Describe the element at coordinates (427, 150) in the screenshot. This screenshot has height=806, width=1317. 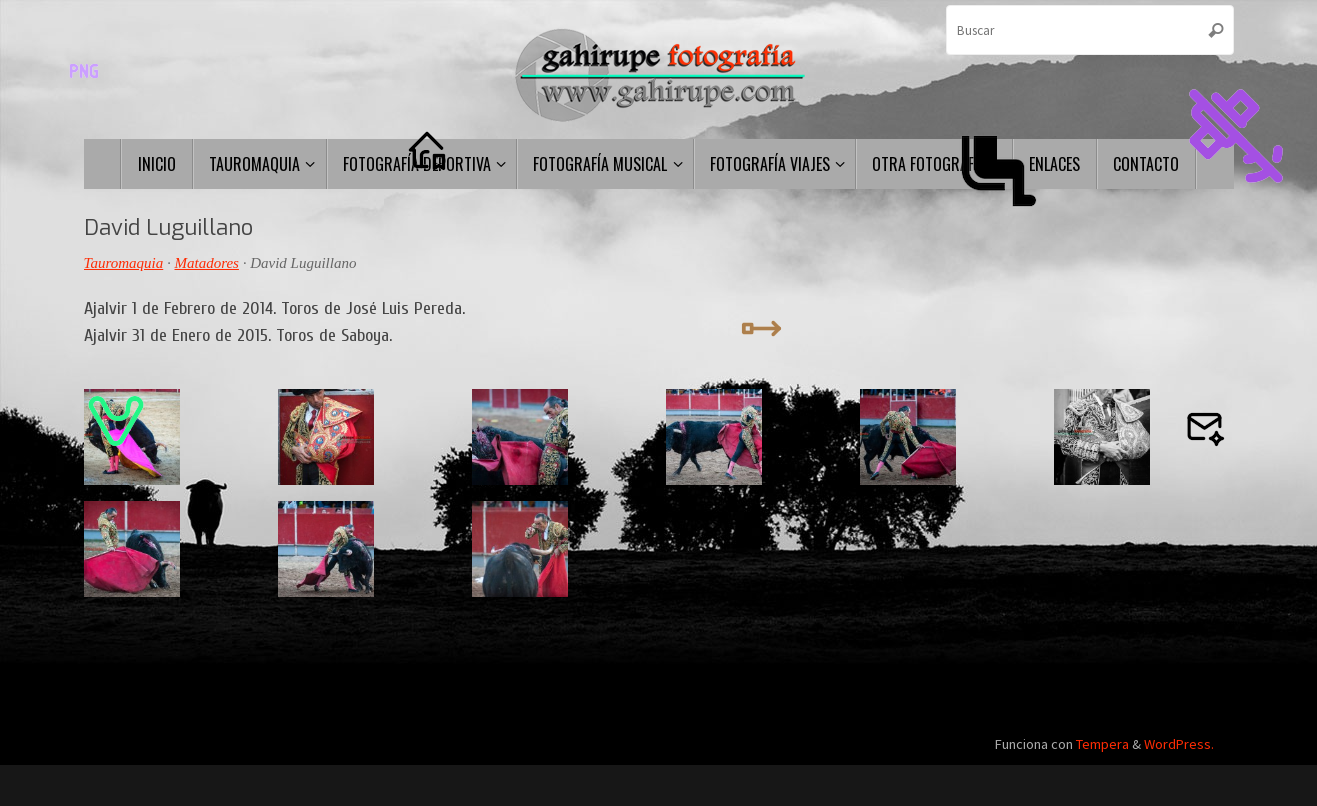
I see `save or bookmark a home listing` at that location.